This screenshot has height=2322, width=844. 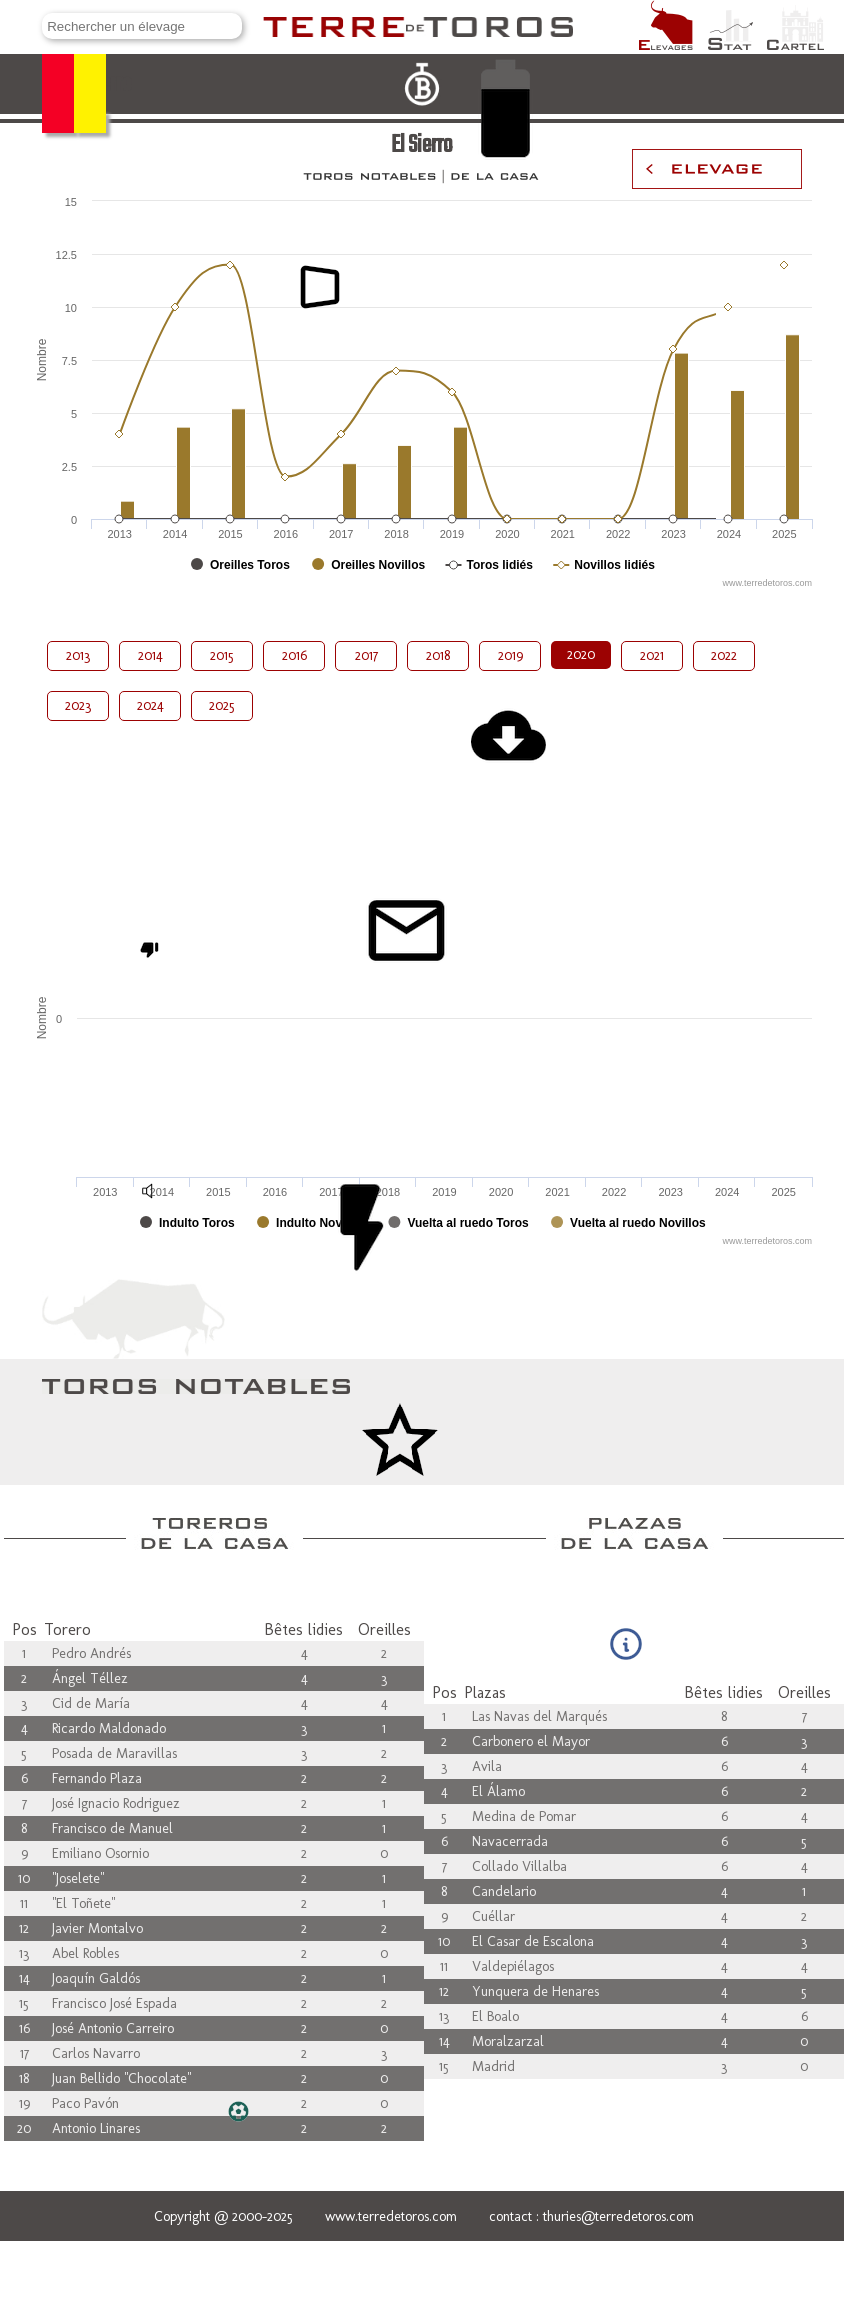 I want to click on open your inbox or email messages, so click(x=406, y=930).